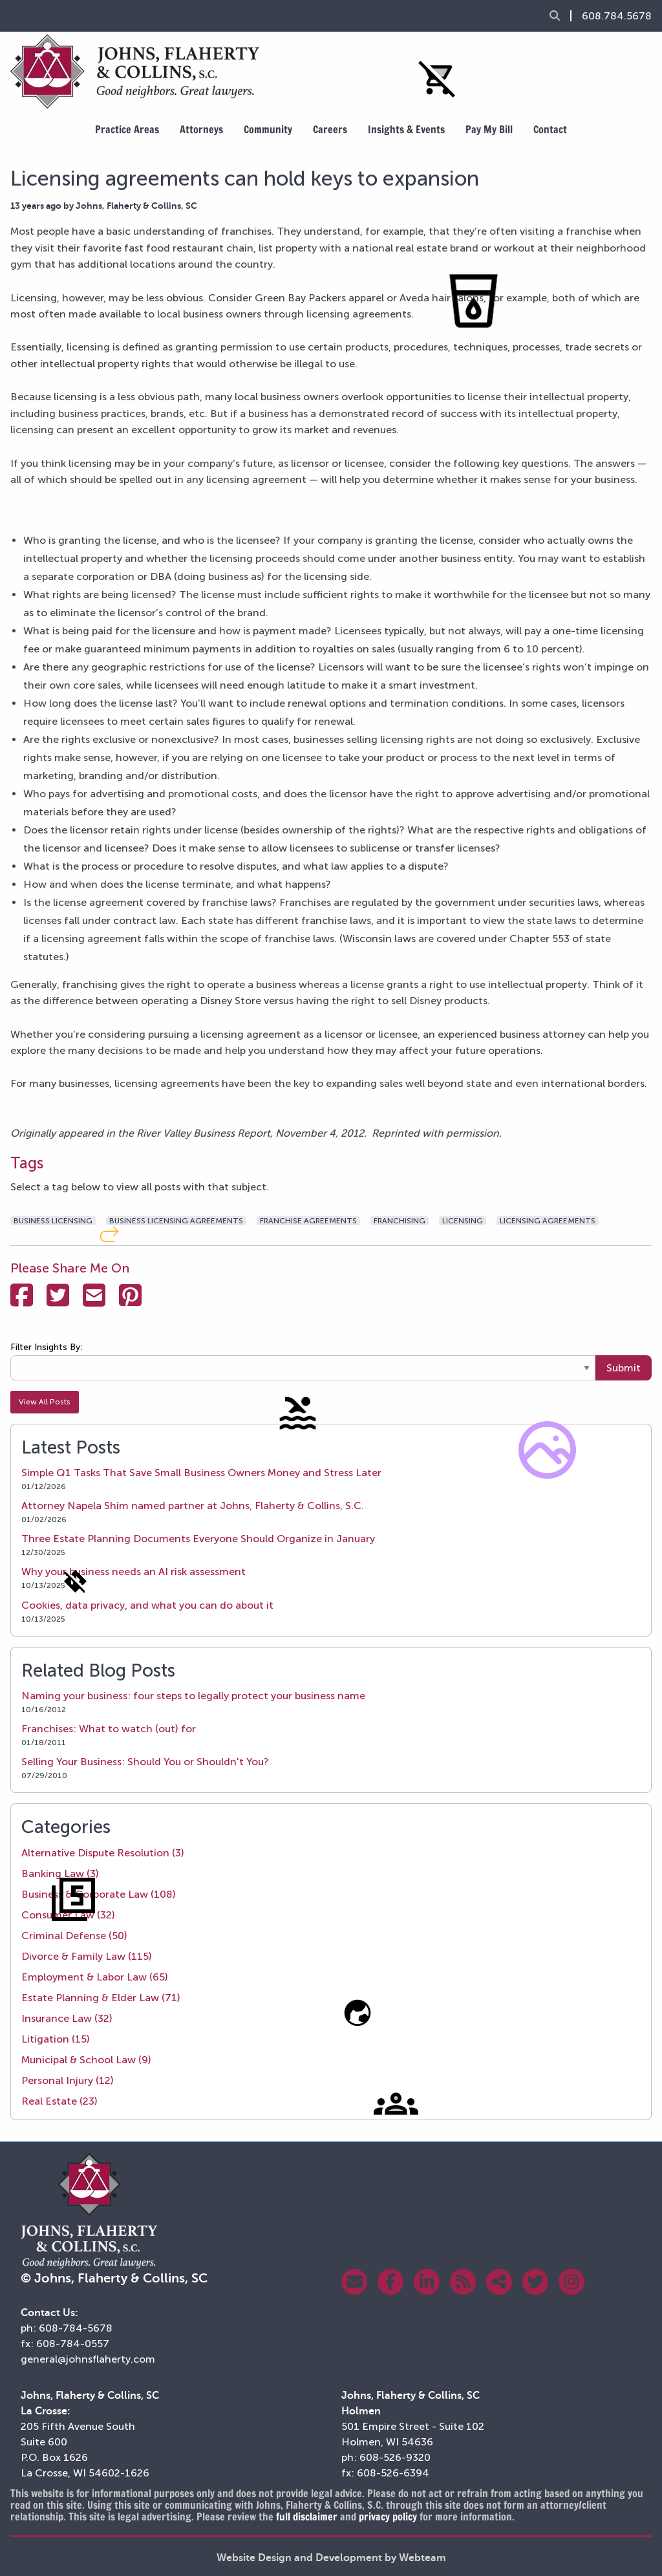 This screenshot has width=662, height=2576. What do you see at coordinates (75, 1581) in the screenshot?
I see `turn-by-turn directions are disabled` at bounding box center [75, 1581].